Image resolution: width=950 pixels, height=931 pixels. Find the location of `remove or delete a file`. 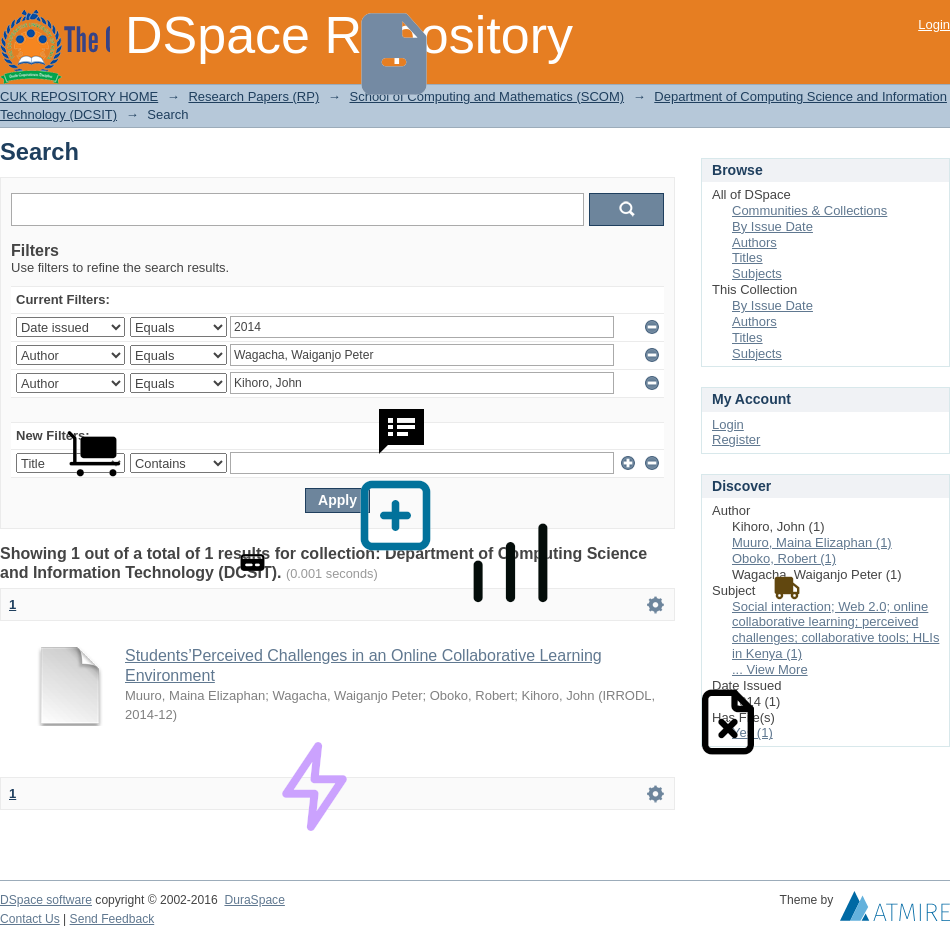

remove or delete a file is located at coordinates (394, 54).